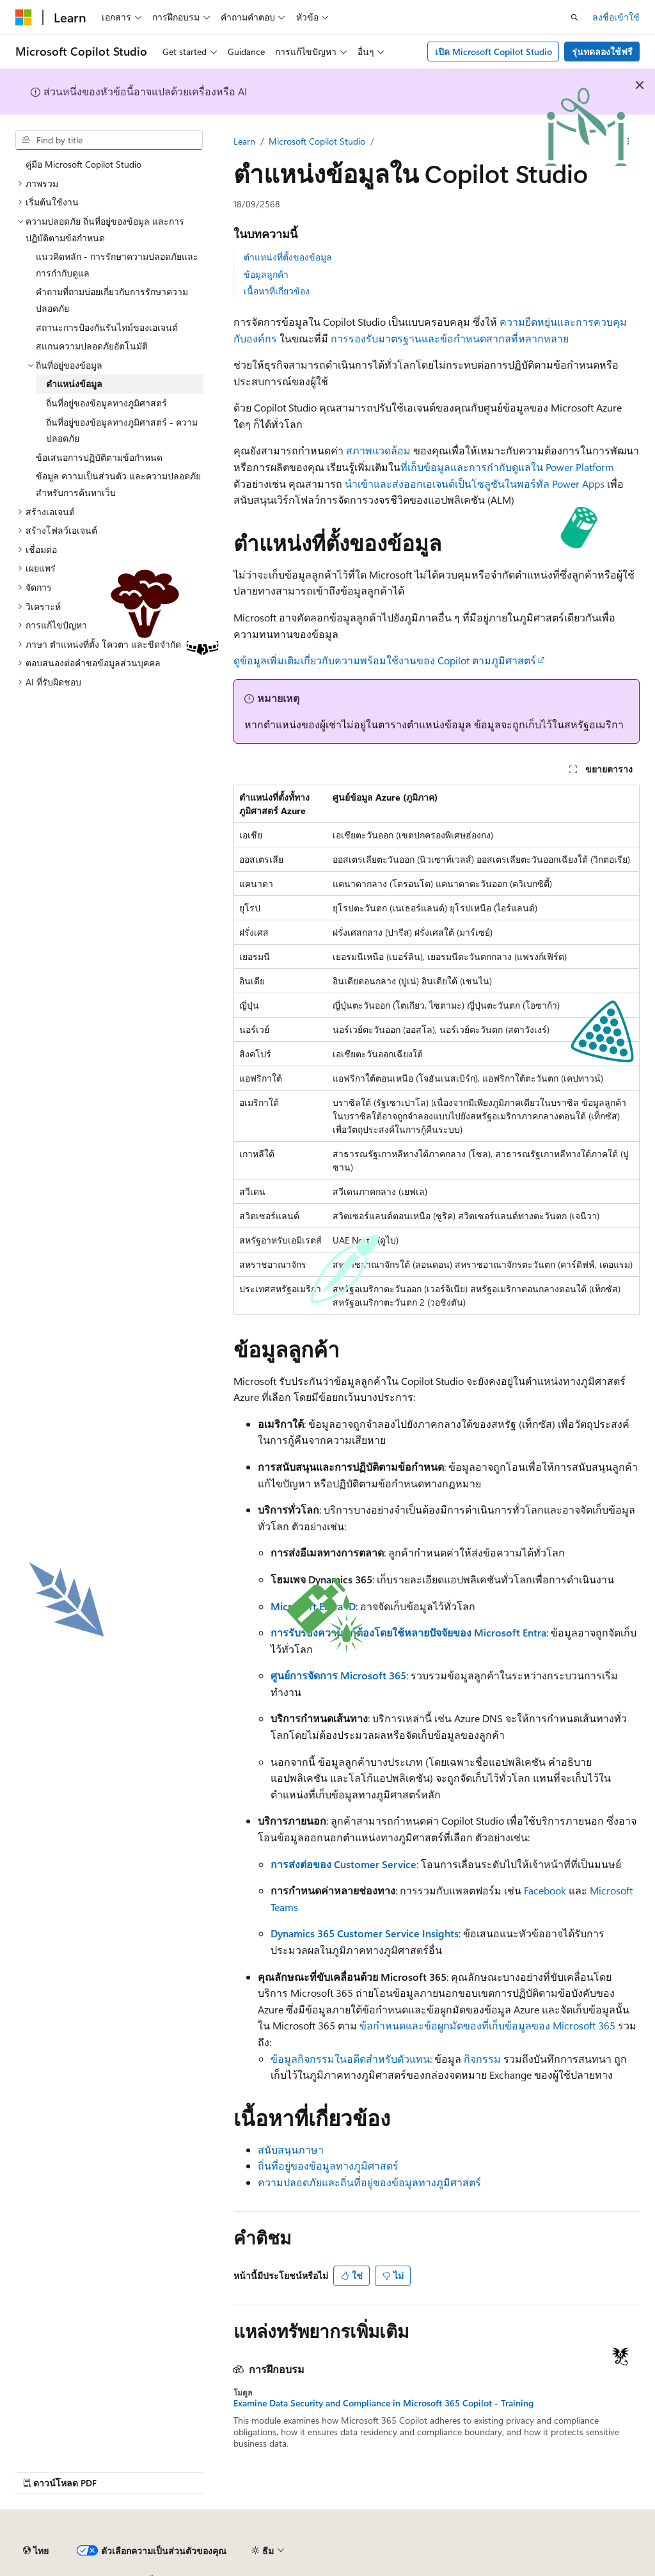 The width and height of the screenshot is (655, 2576). Describe the element at coordinates (145, 604) in the screenshot. I see `select broccoli as an ingredient` at that location.